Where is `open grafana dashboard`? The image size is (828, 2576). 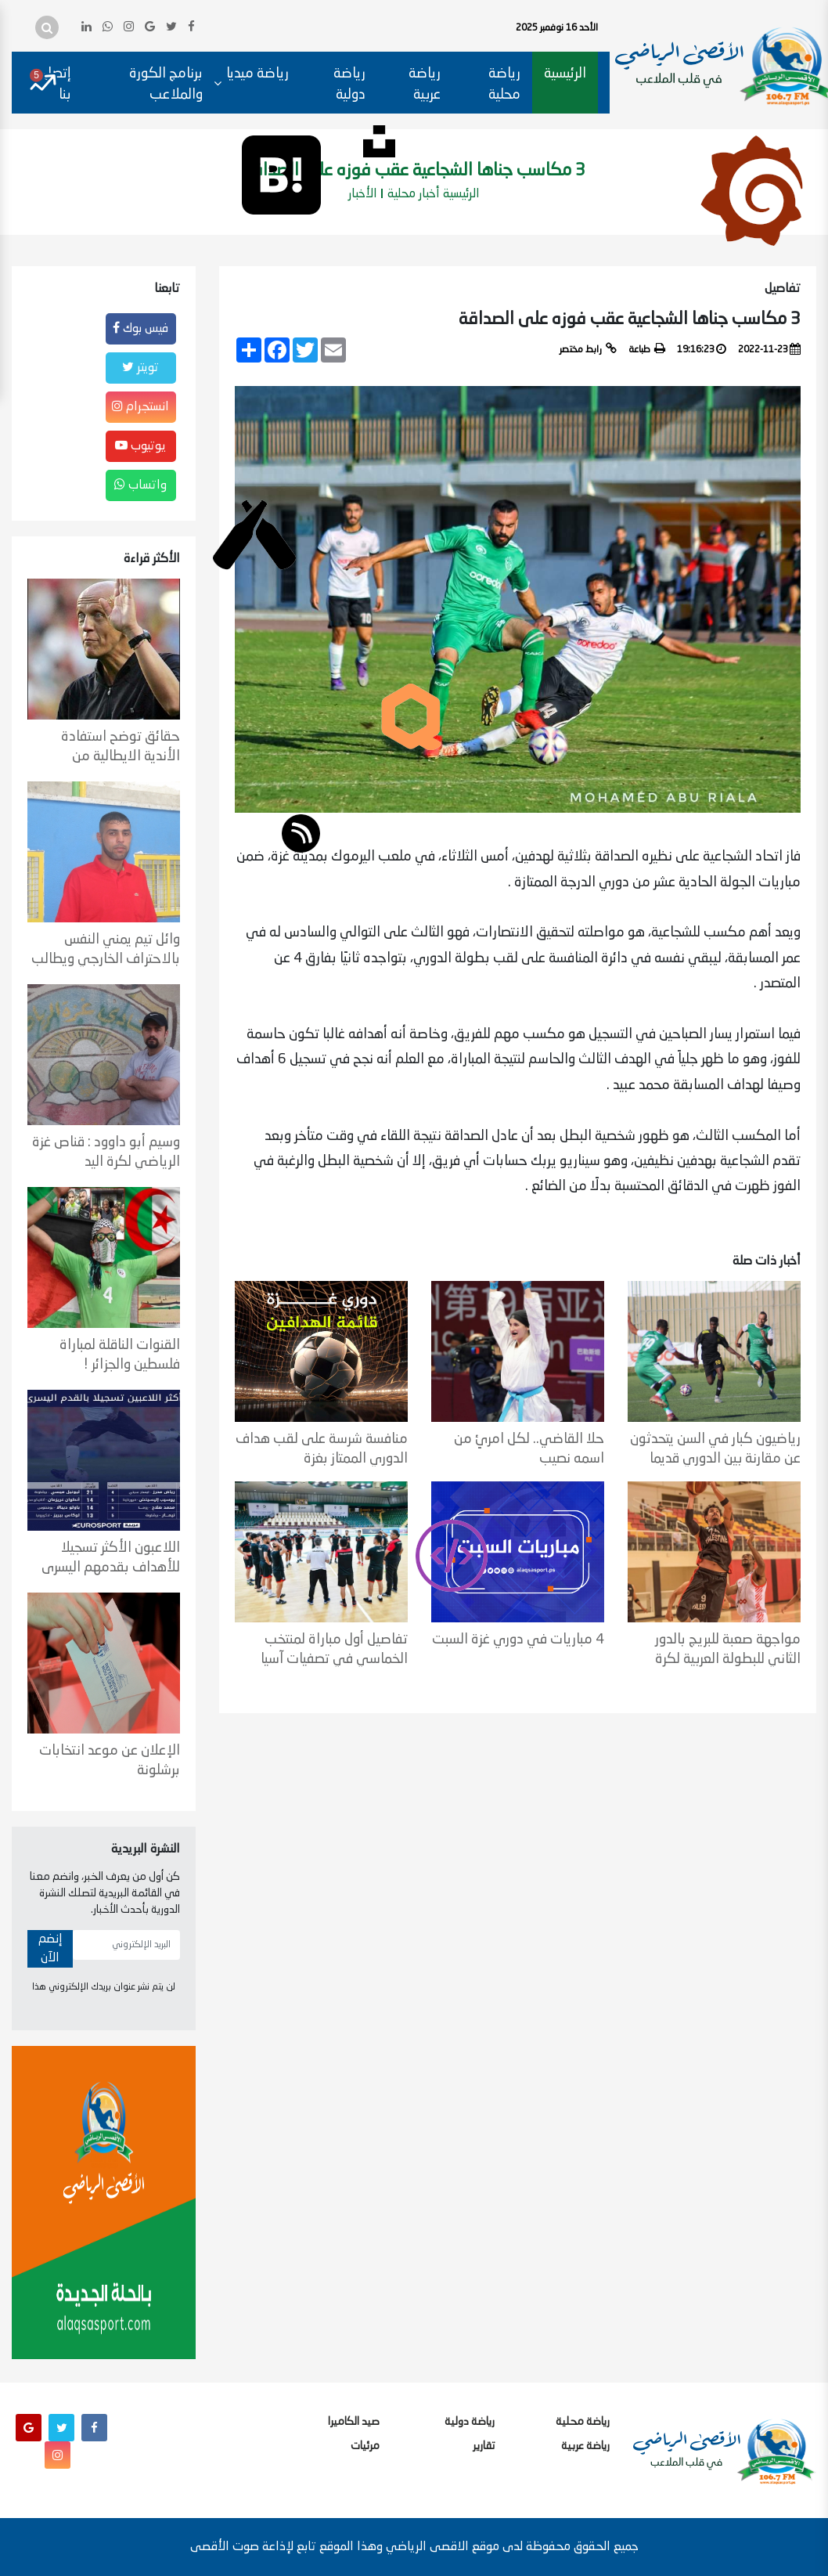 open grafana dashboard is located at coordinates (751, 190).